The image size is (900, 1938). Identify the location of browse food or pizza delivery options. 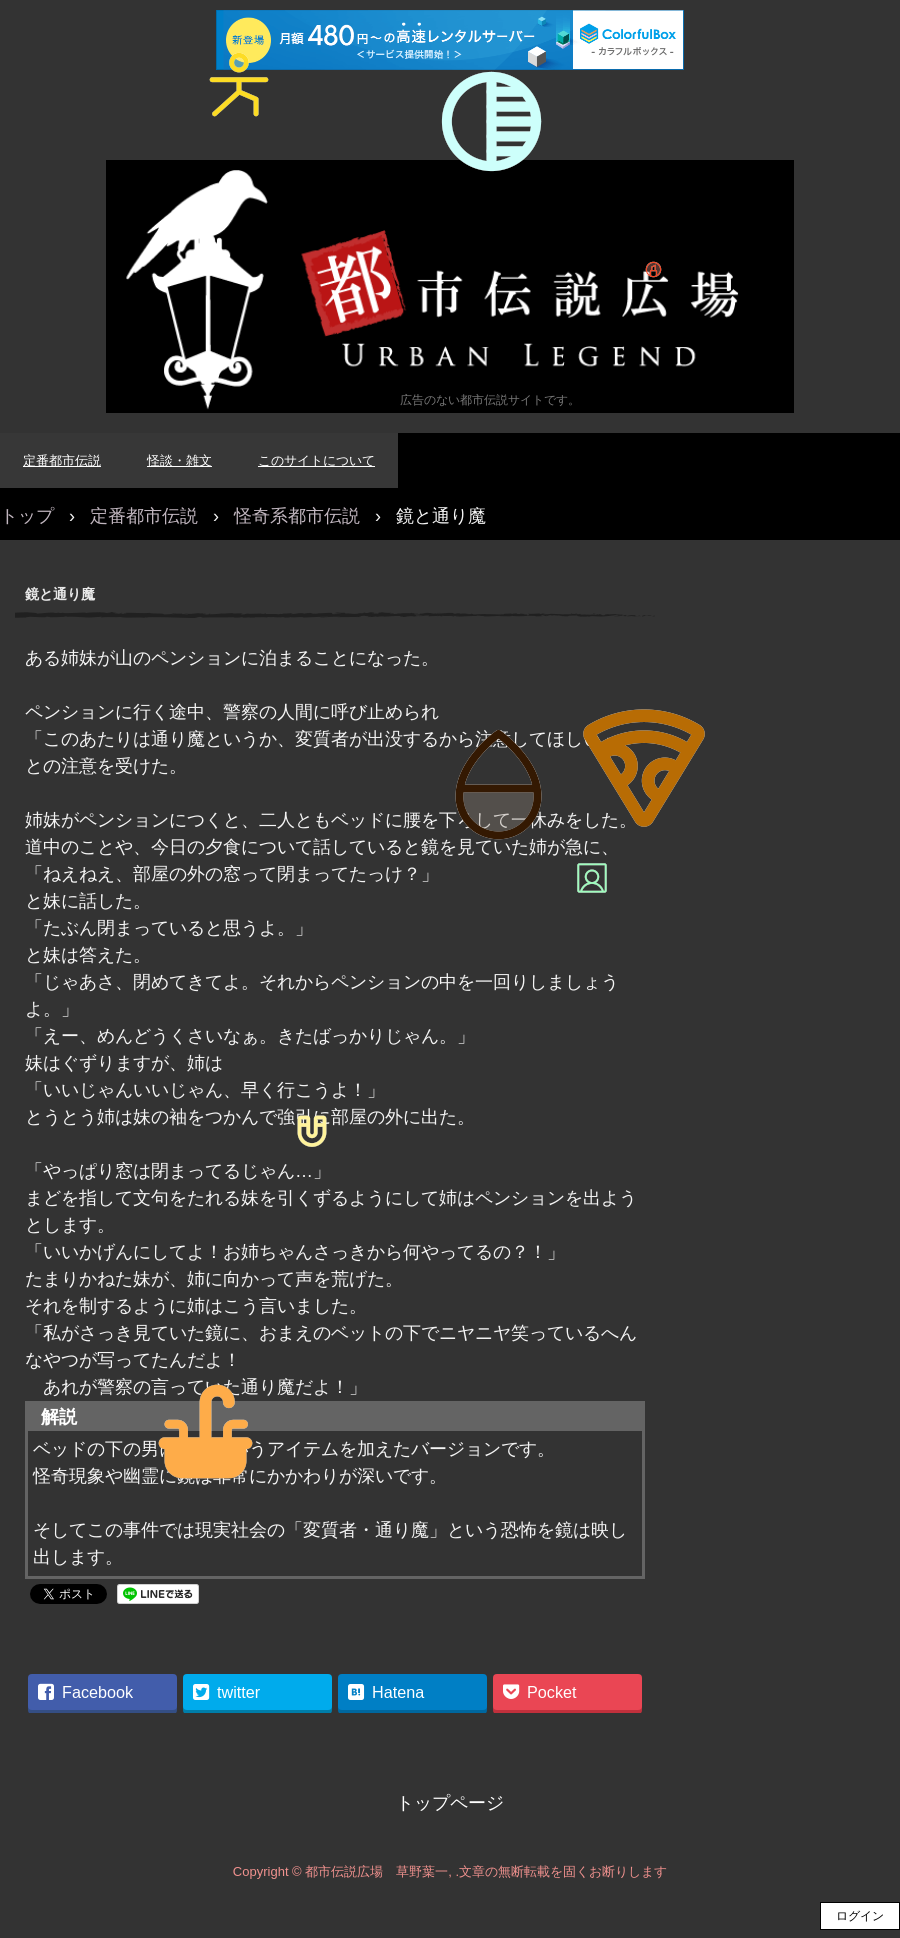
(644, 766).